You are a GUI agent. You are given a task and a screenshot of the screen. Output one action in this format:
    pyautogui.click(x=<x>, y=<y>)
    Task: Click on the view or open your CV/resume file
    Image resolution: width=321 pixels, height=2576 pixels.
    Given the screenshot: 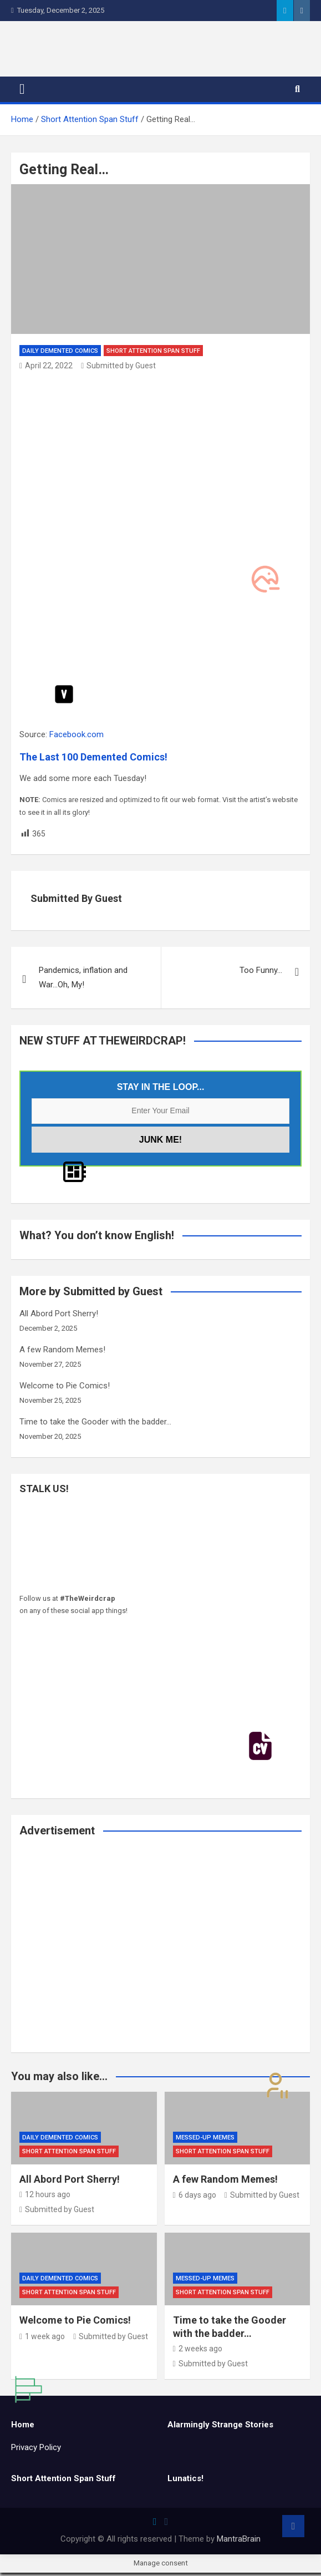 What is the action you would take?
    pyautogui.click(x=260, y=1746)
    